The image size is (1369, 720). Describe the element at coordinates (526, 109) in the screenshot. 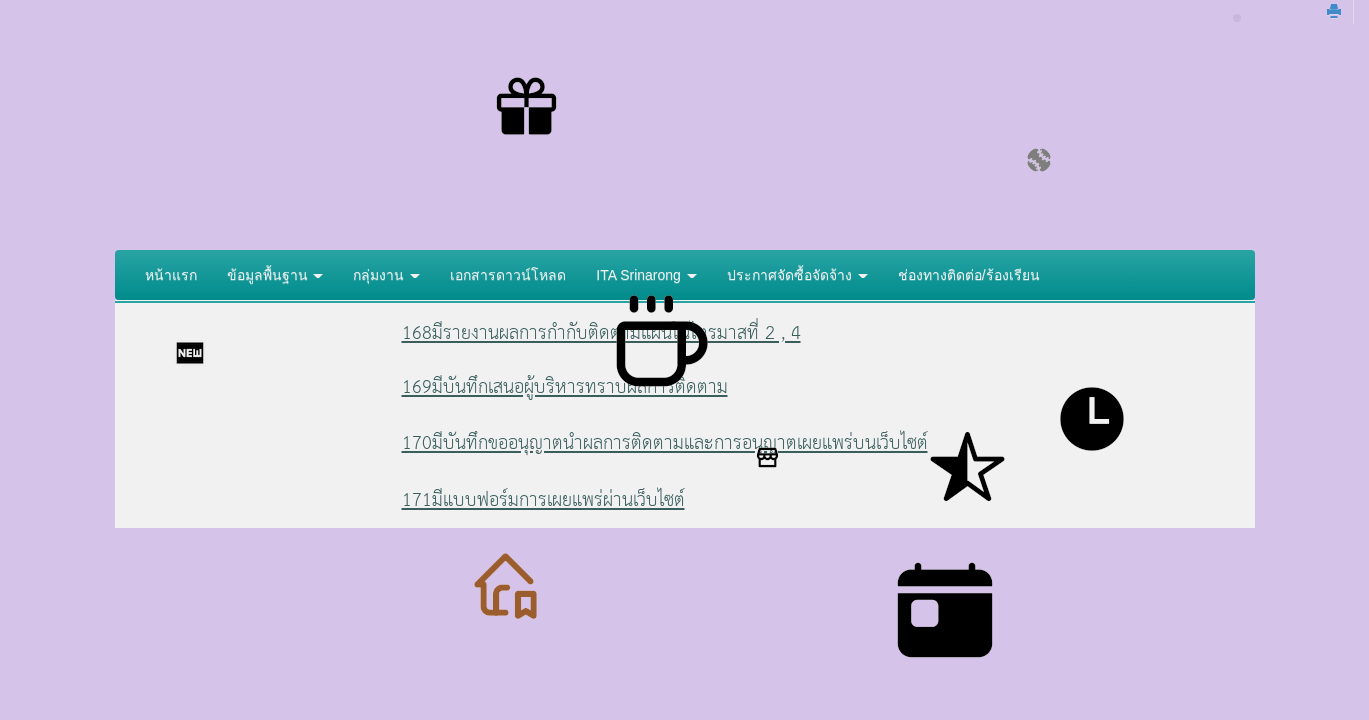

I see `view or redeem a gift` at that location.